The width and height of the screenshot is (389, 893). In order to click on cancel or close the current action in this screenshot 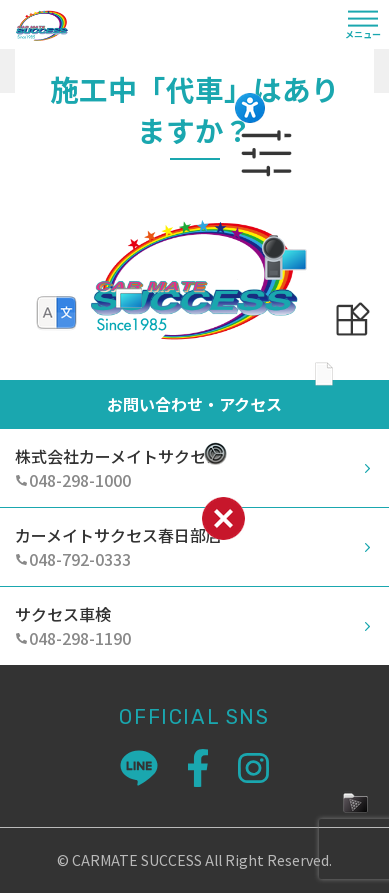, I will do `click(223, 518)`.